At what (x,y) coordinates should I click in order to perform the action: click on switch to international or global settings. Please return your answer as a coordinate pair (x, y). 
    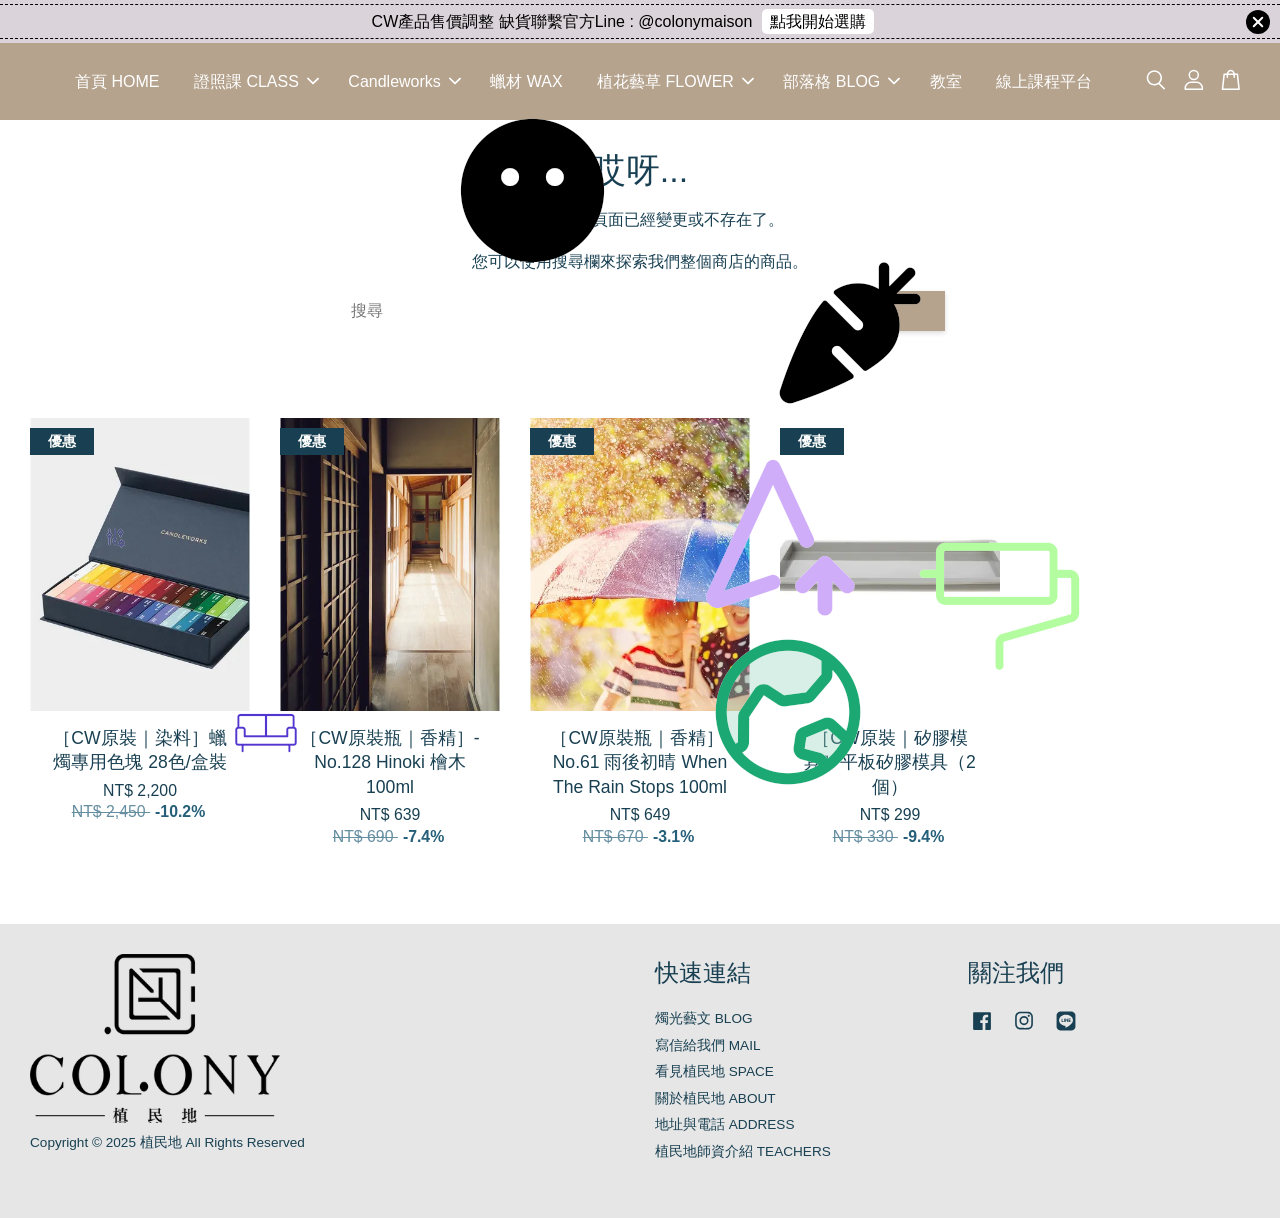
    Looking at the image, I should click on (788, 712).